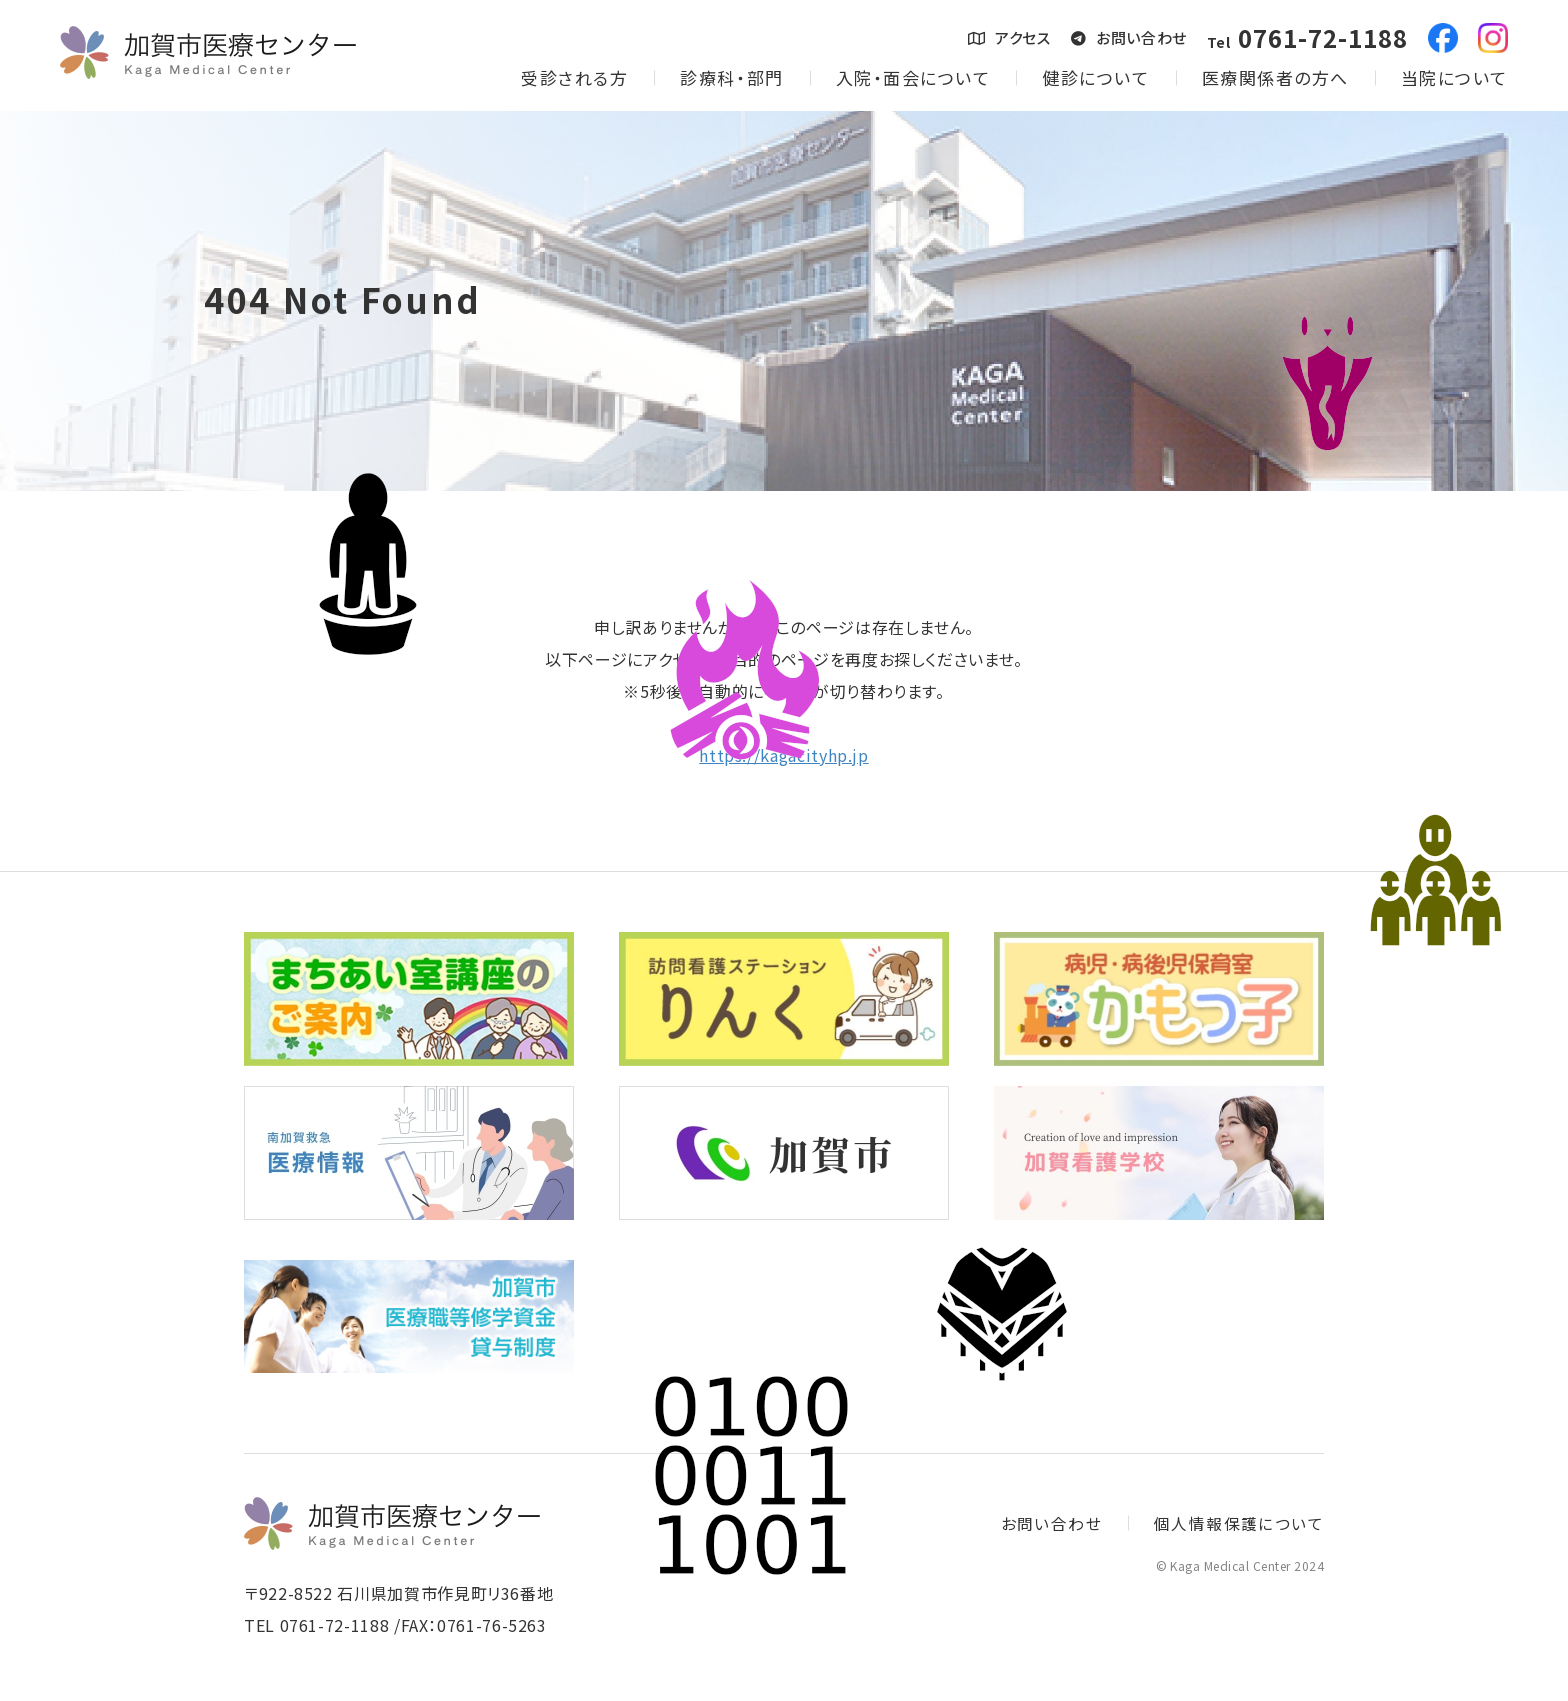 The width and height of the screenshot is (1568, 1701). I want to click on indicates a trap or penalty in gameplay, so click(368, 564).